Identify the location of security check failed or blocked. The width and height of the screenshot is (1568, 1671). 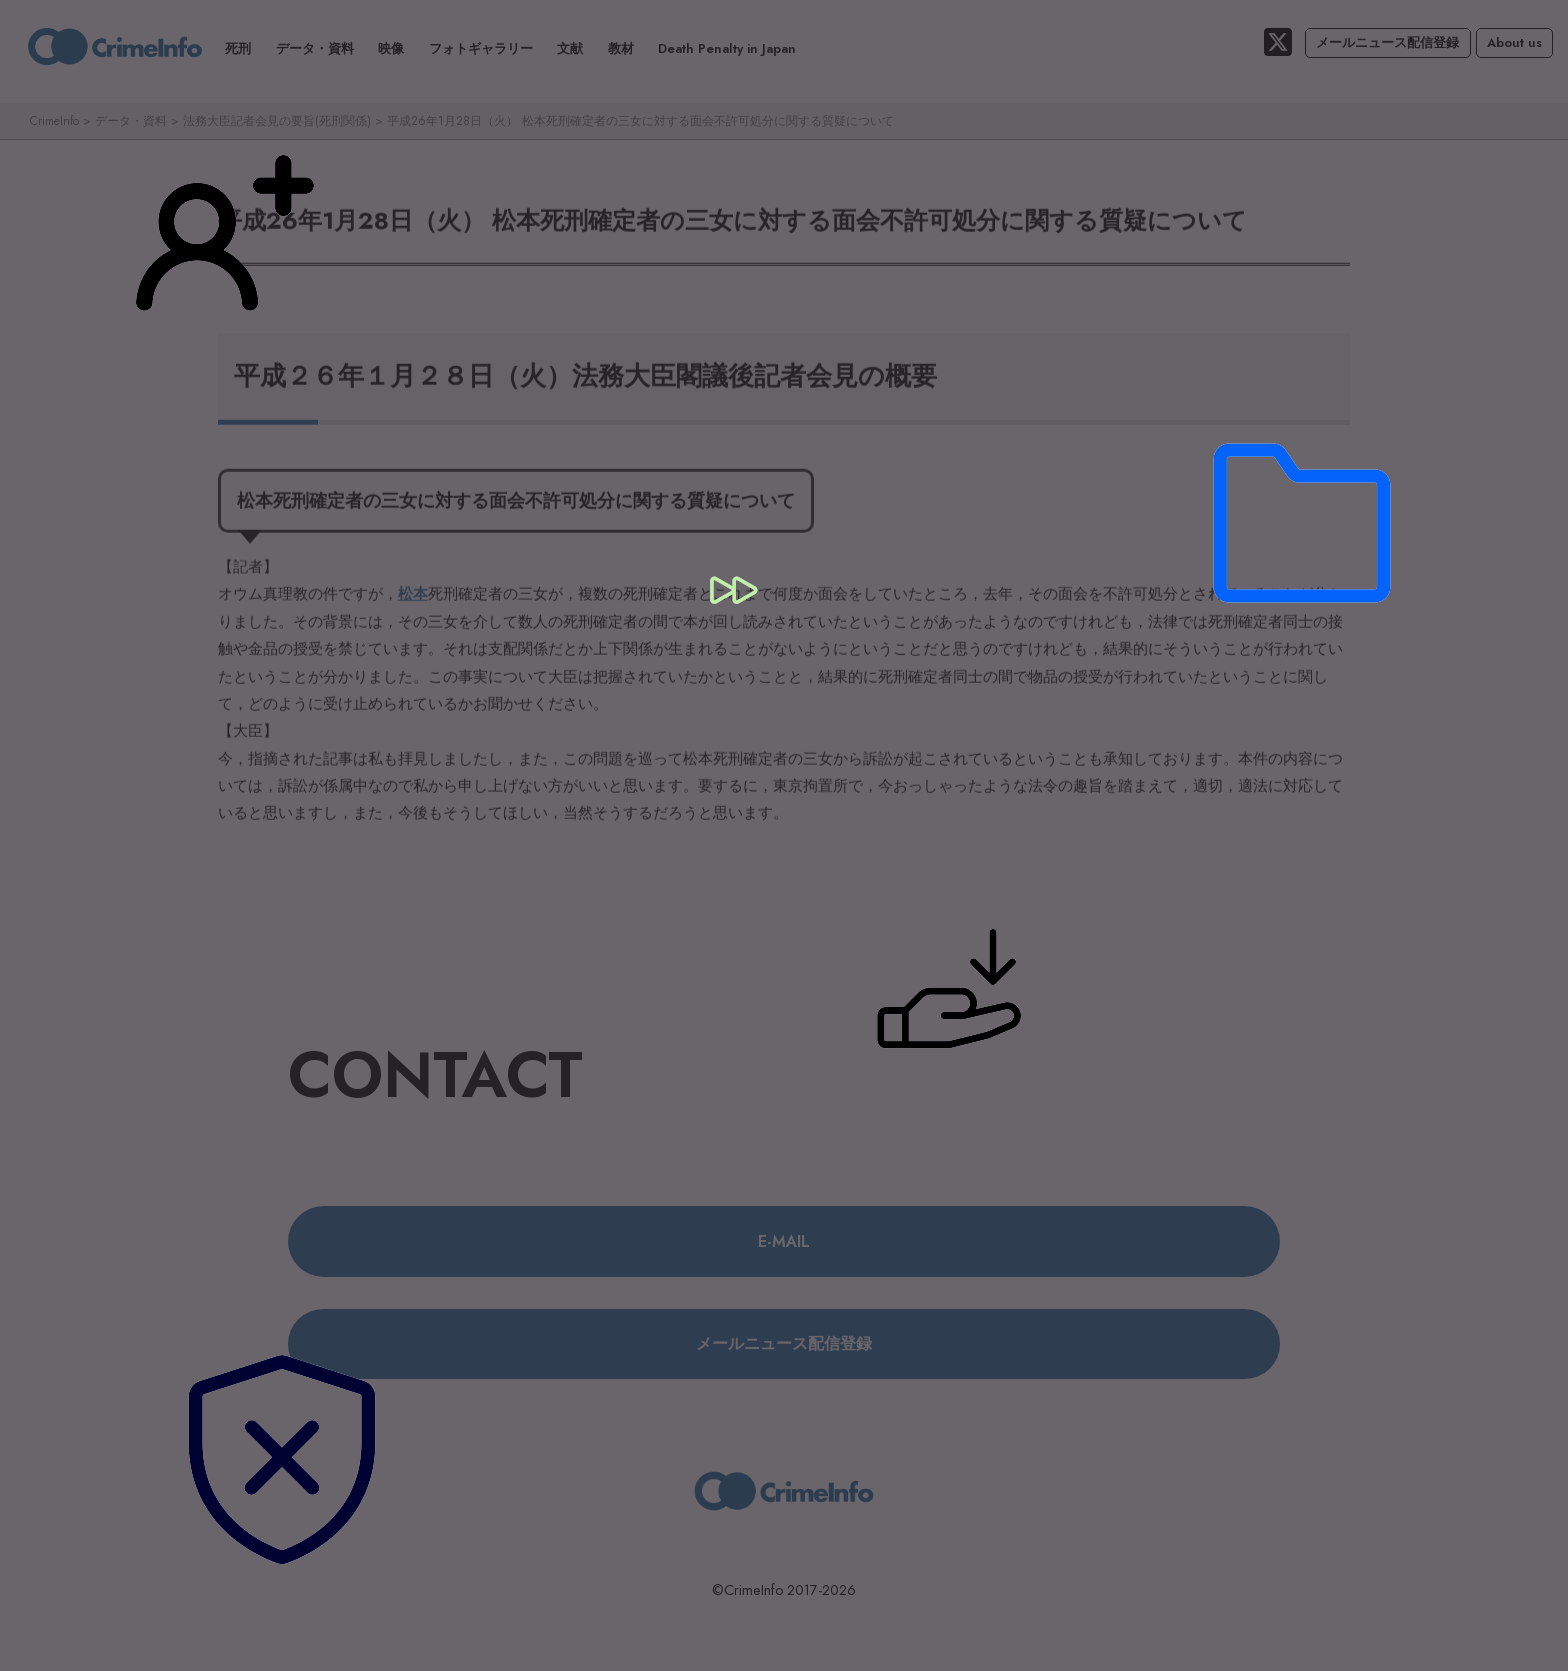
(282, 1462).